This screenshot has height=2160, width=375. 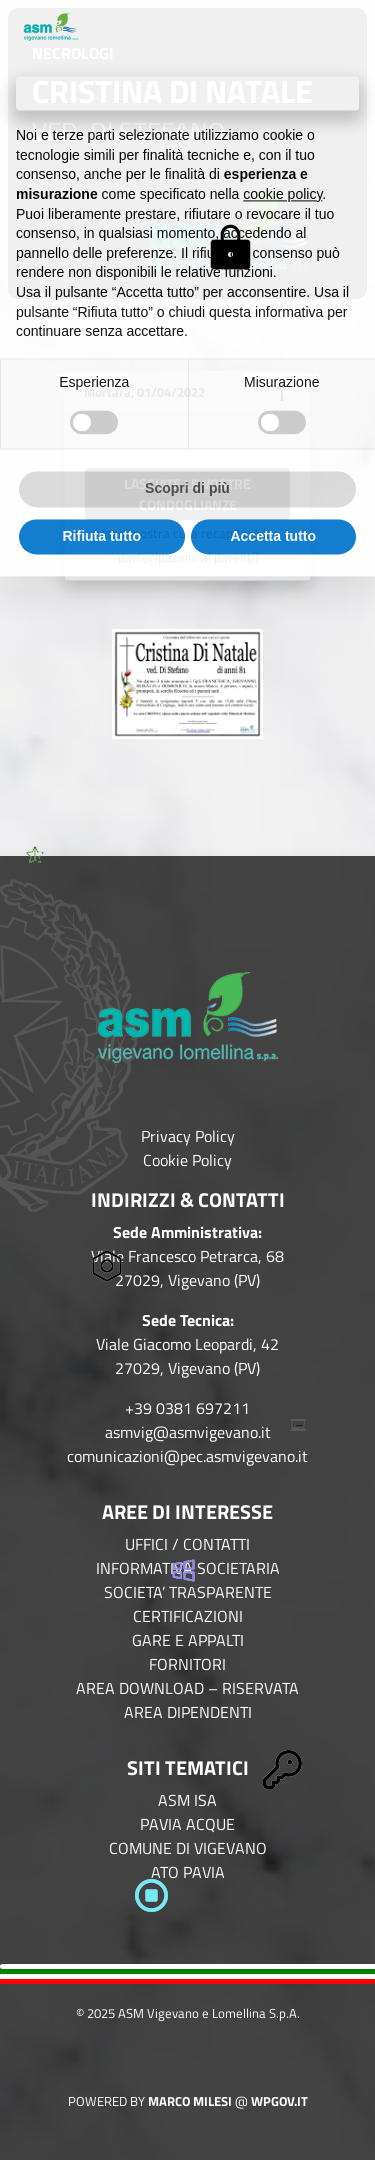 What do you see at coordinates (282, 1769) in the screenshot?
I see `access security or authentication settings` at bounding box center [282, 1769].